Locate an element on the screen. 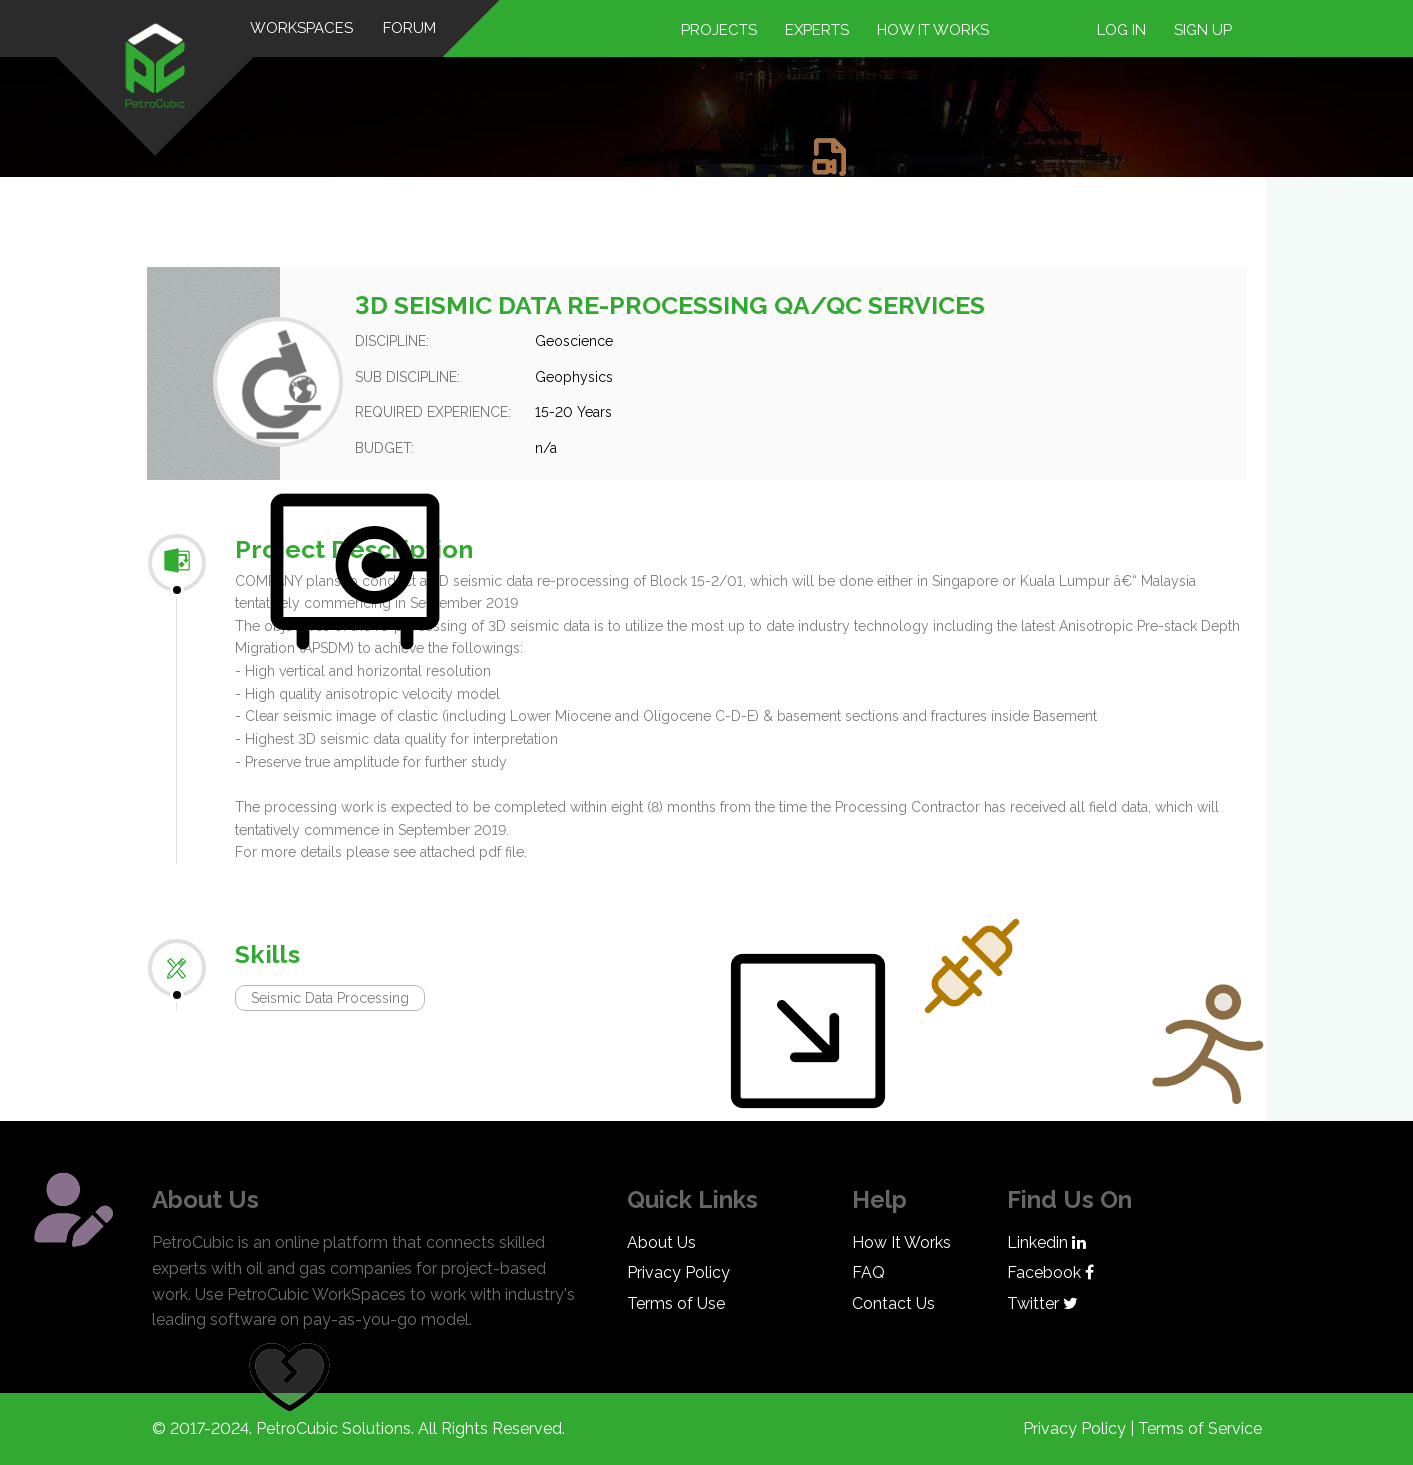 The image size is (1413, 1465). open a video file is located at coordinates (830, 157).